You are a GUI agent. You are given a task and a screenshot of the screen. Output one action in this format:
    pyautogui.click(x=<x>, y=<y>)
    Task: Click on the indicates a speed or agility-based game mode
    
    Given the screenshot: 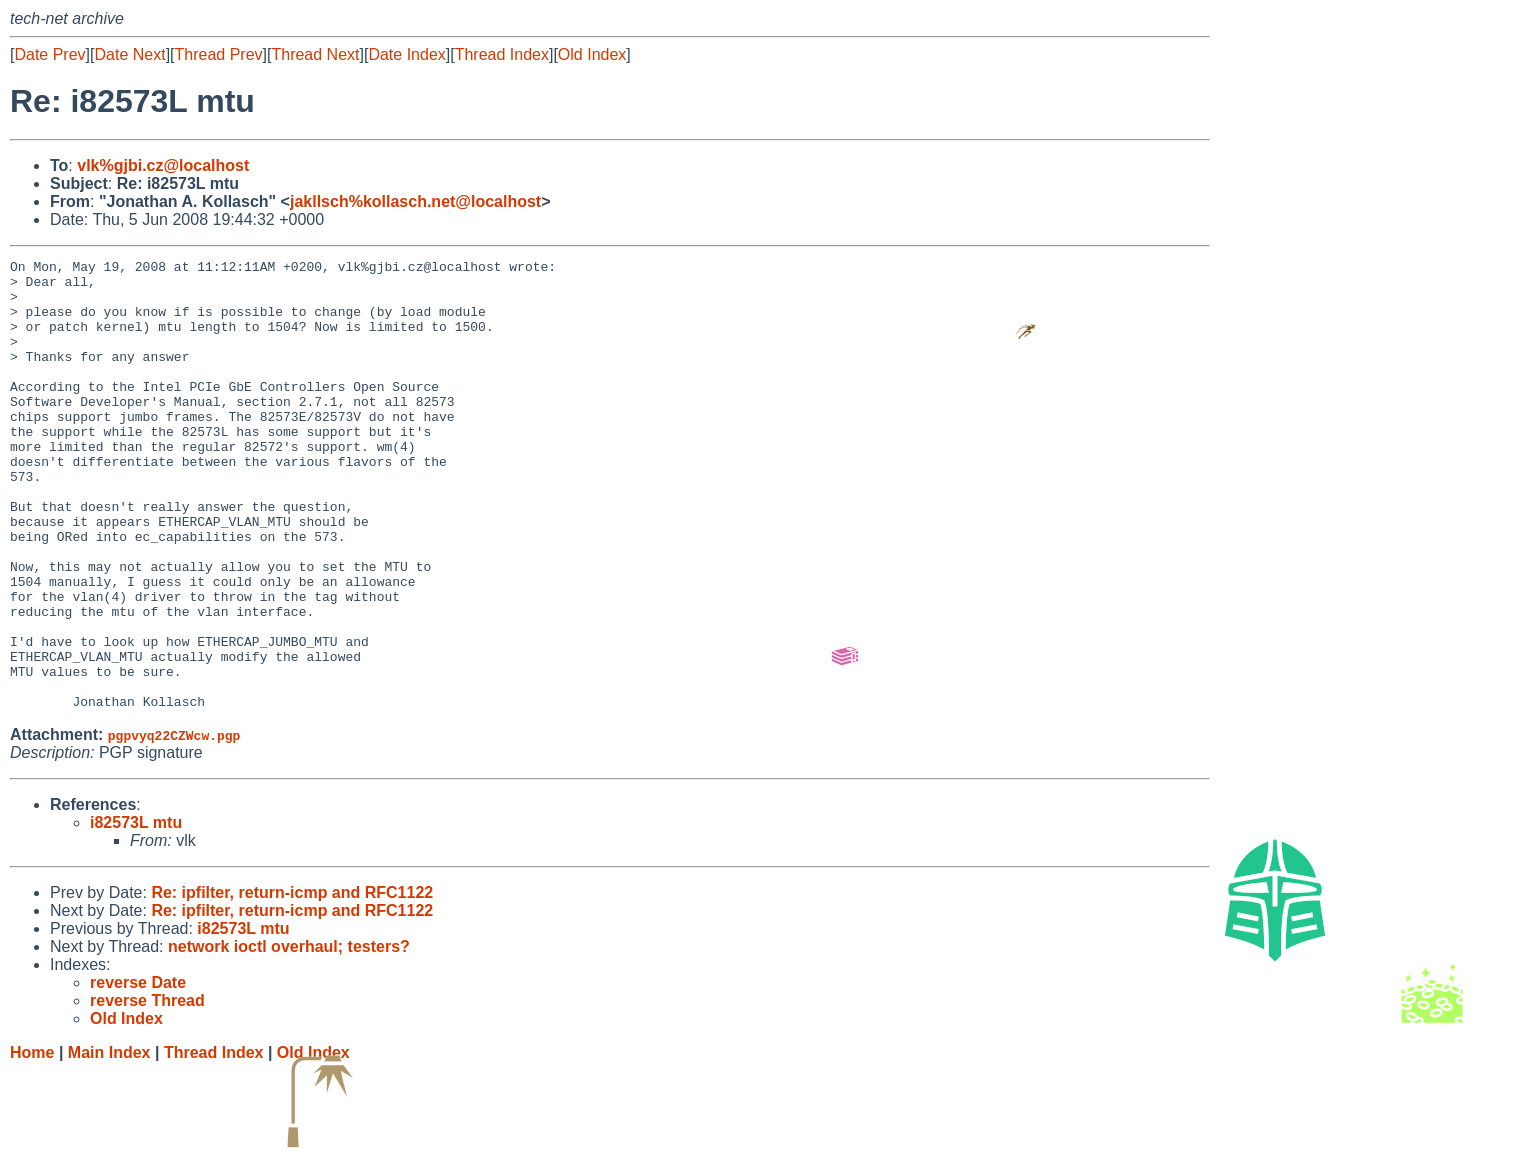 What is the action you would take?
    pyautogui.click(x=1025, y=331)
    